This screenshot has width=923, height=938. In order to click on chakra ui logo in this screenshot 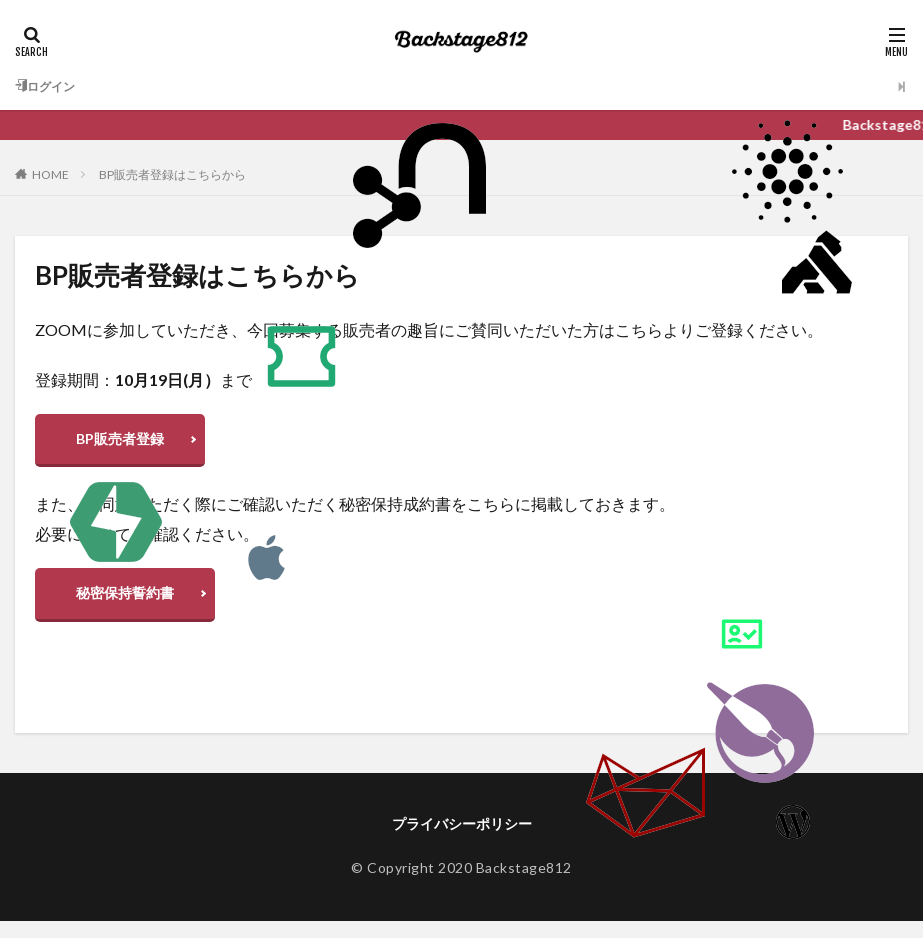, I will do `click(116, 522)`.